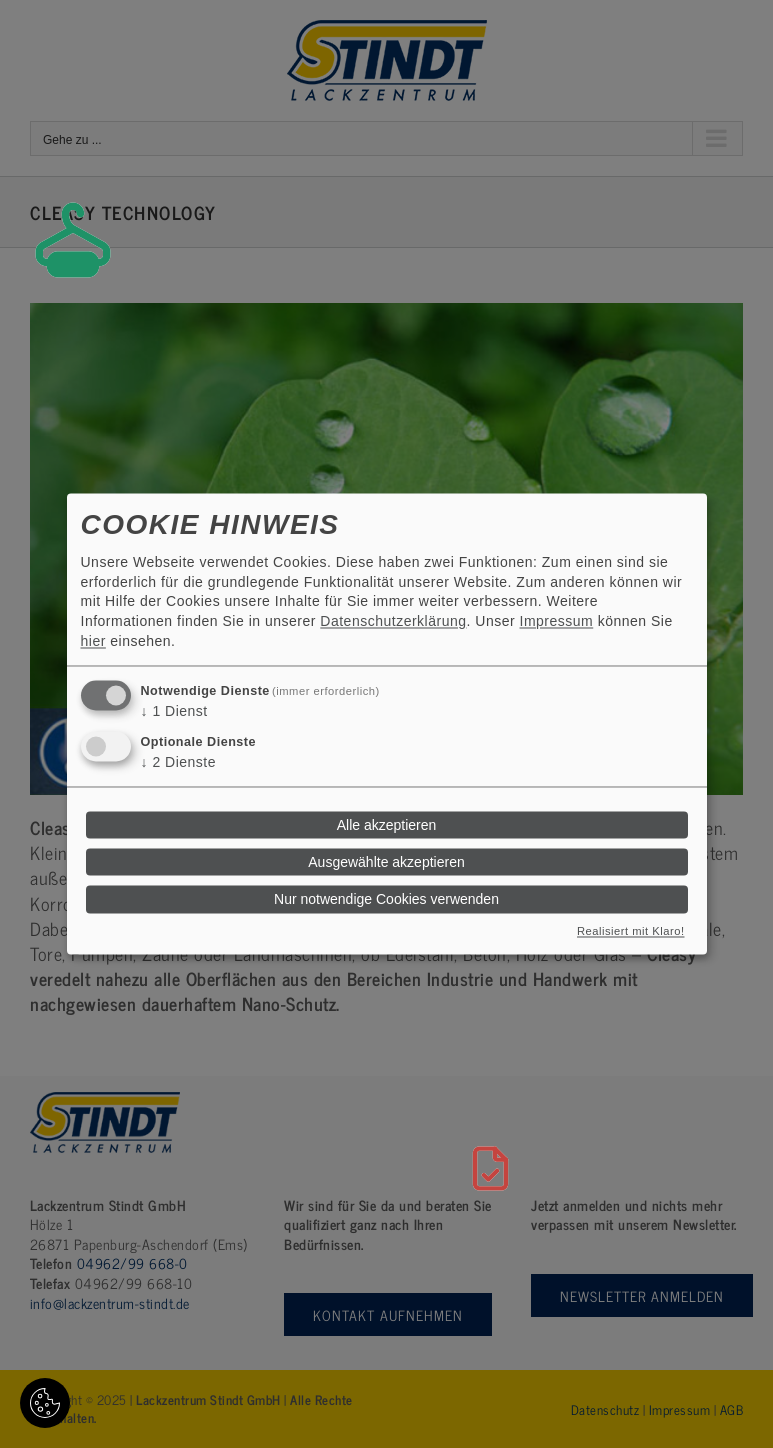  Describe the element at coordinates (73, 240) in the screenshot. I see `browse clothing or wardrobe items` at that location.